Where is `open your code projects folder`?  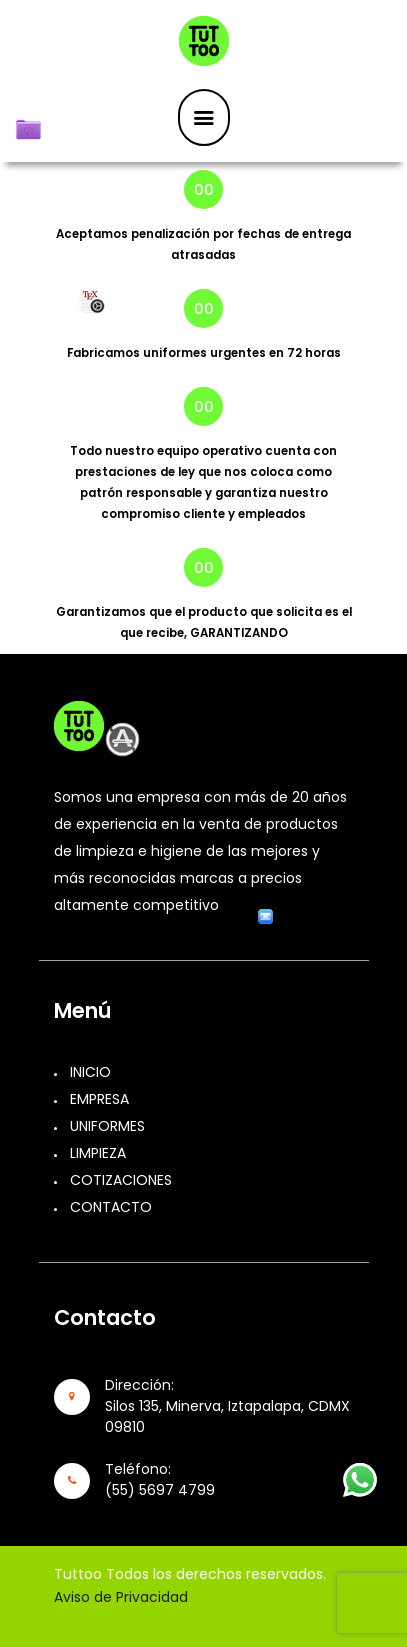 open your code projects folder is located at coordinates (28, 129).